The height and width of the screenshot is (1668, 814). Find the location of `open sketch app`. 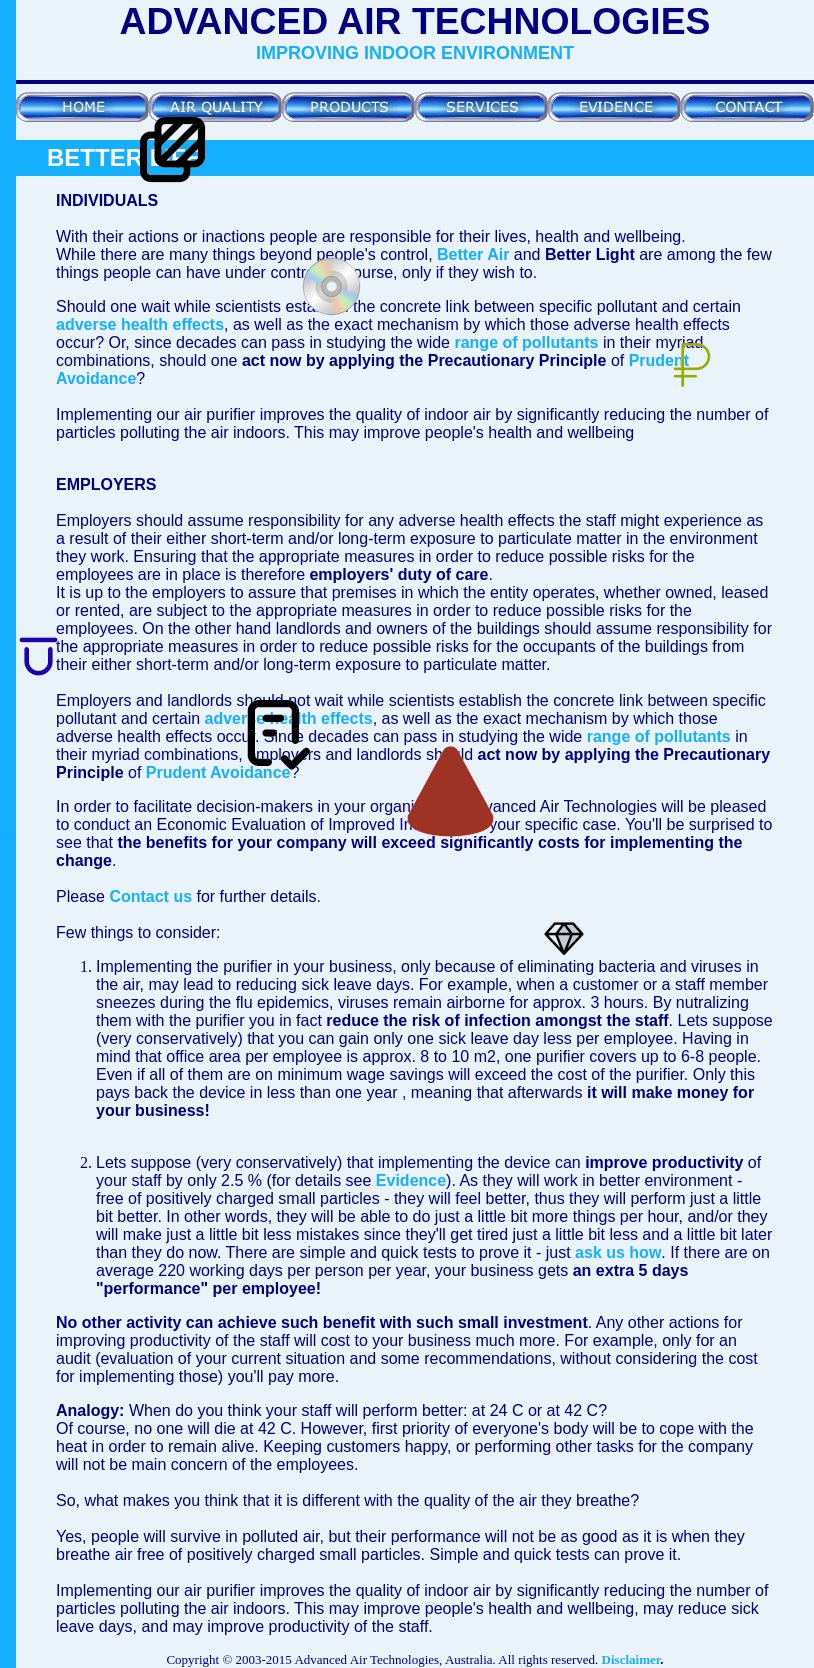

open sketch app is located at coordinates (564, 938).